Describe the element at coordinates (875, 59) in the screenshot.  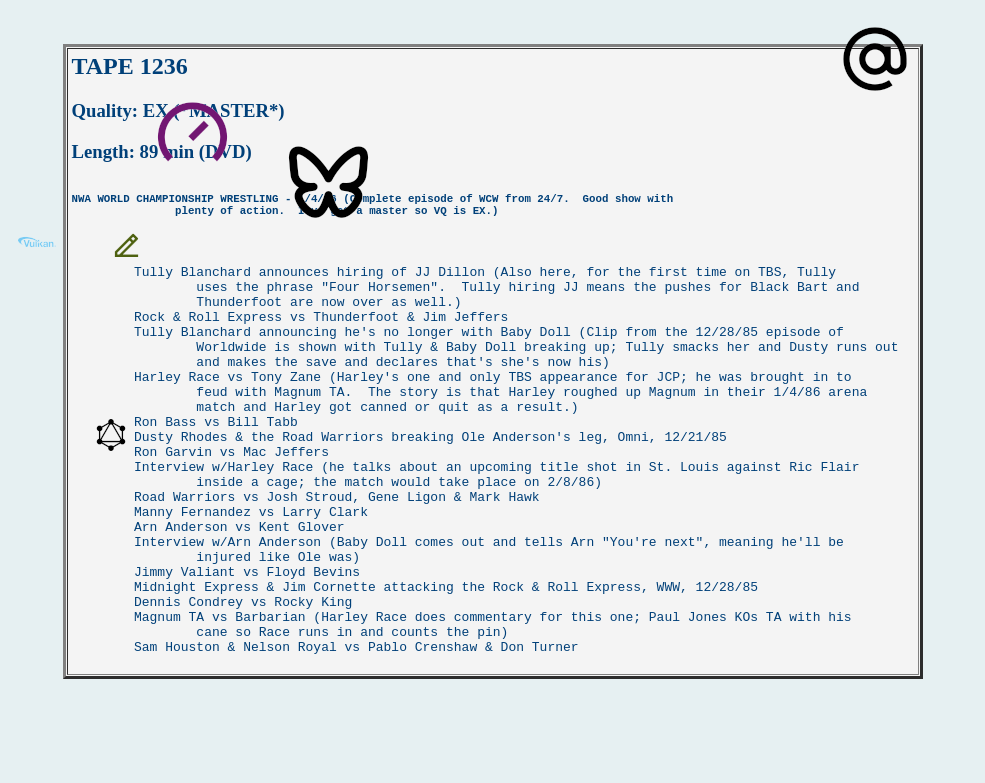
I see `compose a new email` at that location.